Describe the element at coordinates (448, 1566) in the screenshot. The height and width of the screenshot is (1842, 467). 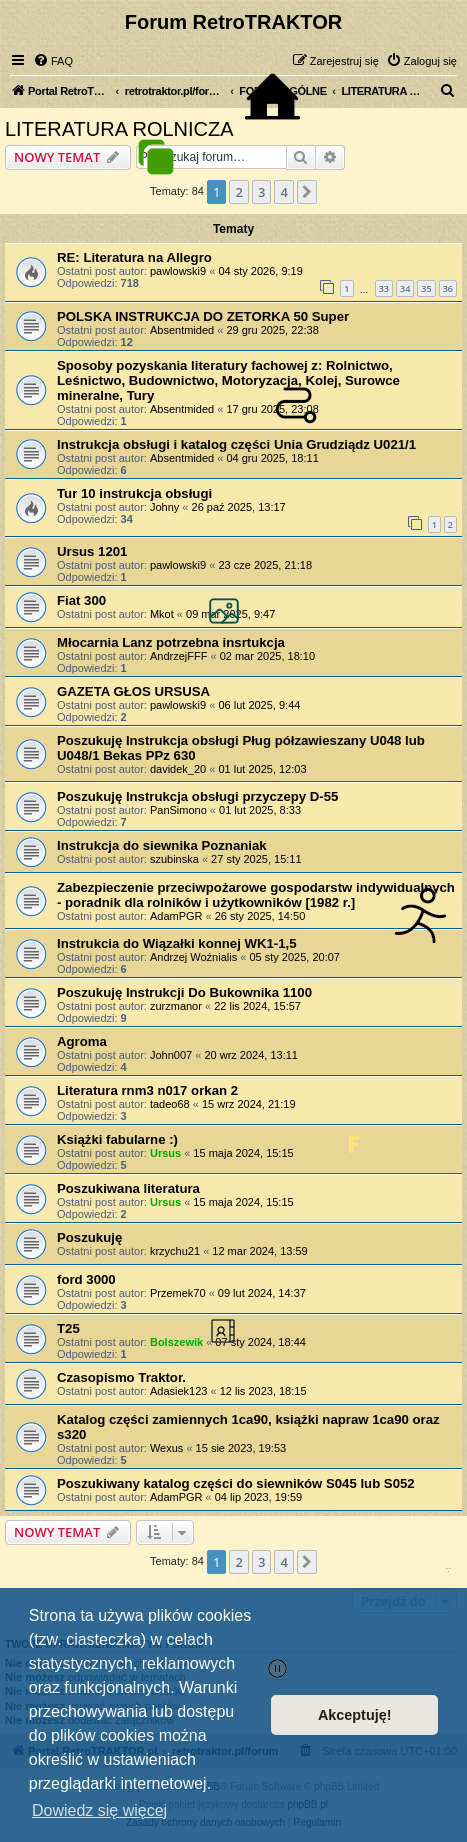
I see `indicates weak wifi signal strength` at that location.